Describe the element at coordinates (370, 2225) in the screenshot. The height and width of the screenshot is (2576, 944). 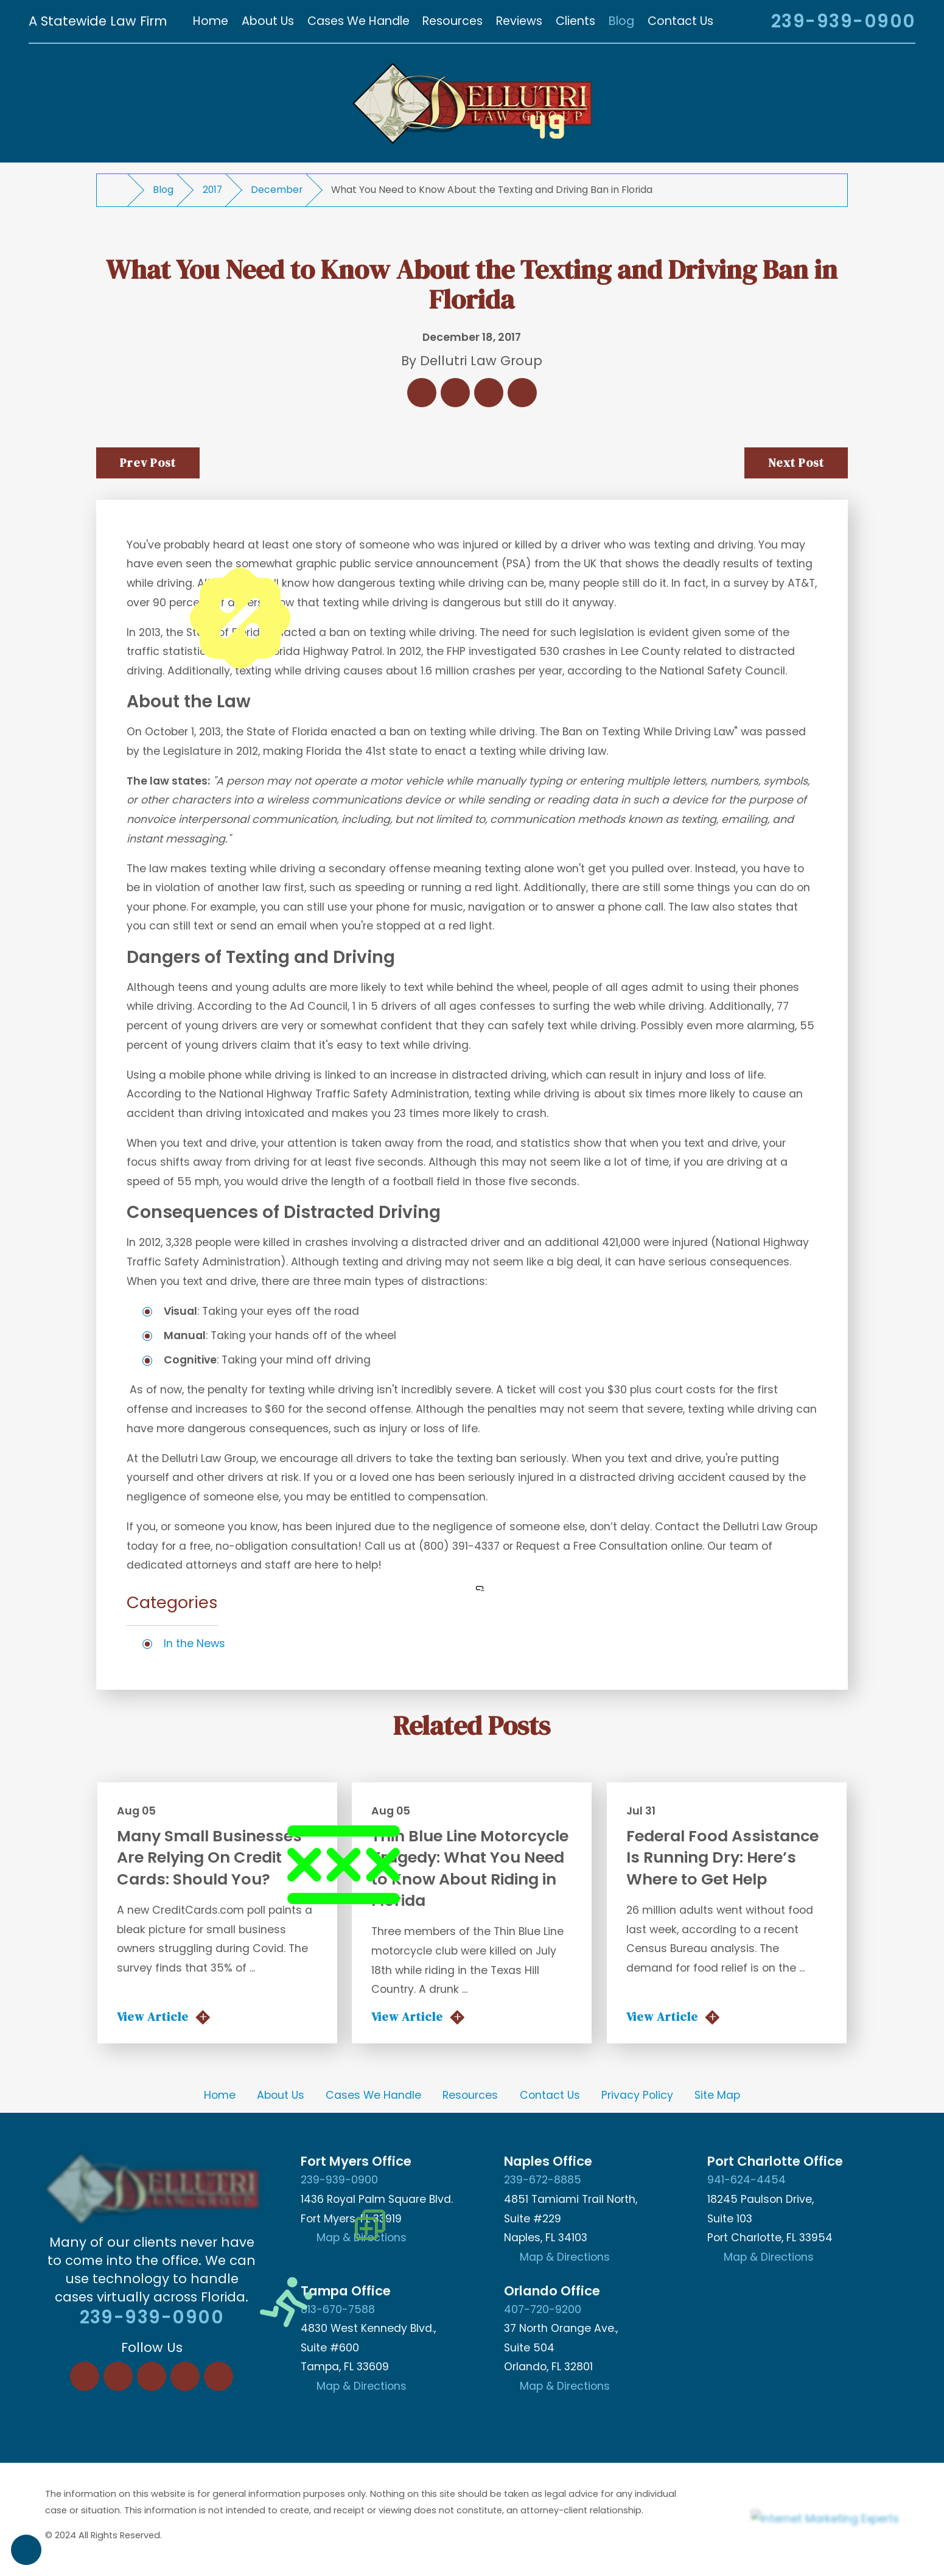
I see `expand all collapsed sections` at that location.